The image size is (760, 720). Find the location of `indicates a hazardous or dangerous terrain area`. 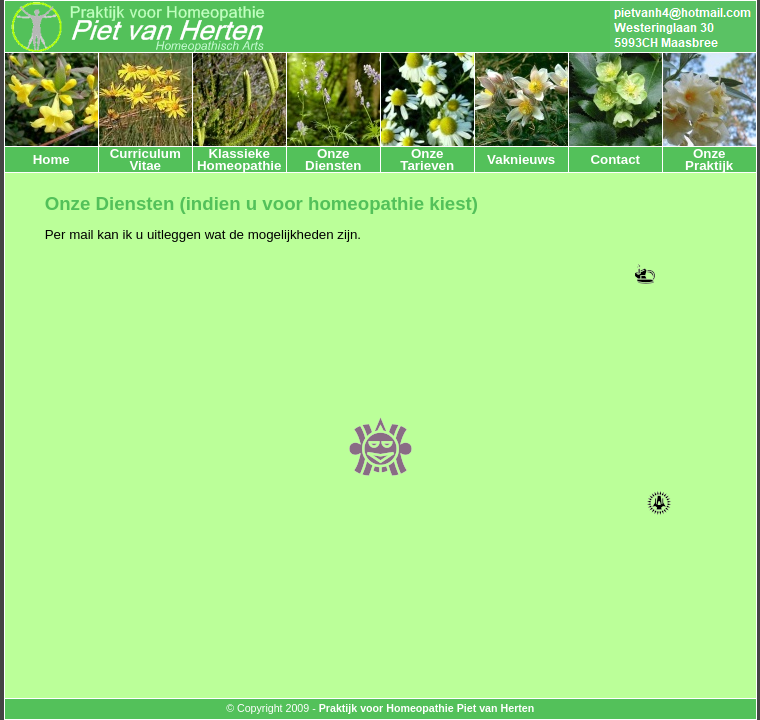

indicates a hazardous or dangerous terrain area is located at coordinates (659, 503).